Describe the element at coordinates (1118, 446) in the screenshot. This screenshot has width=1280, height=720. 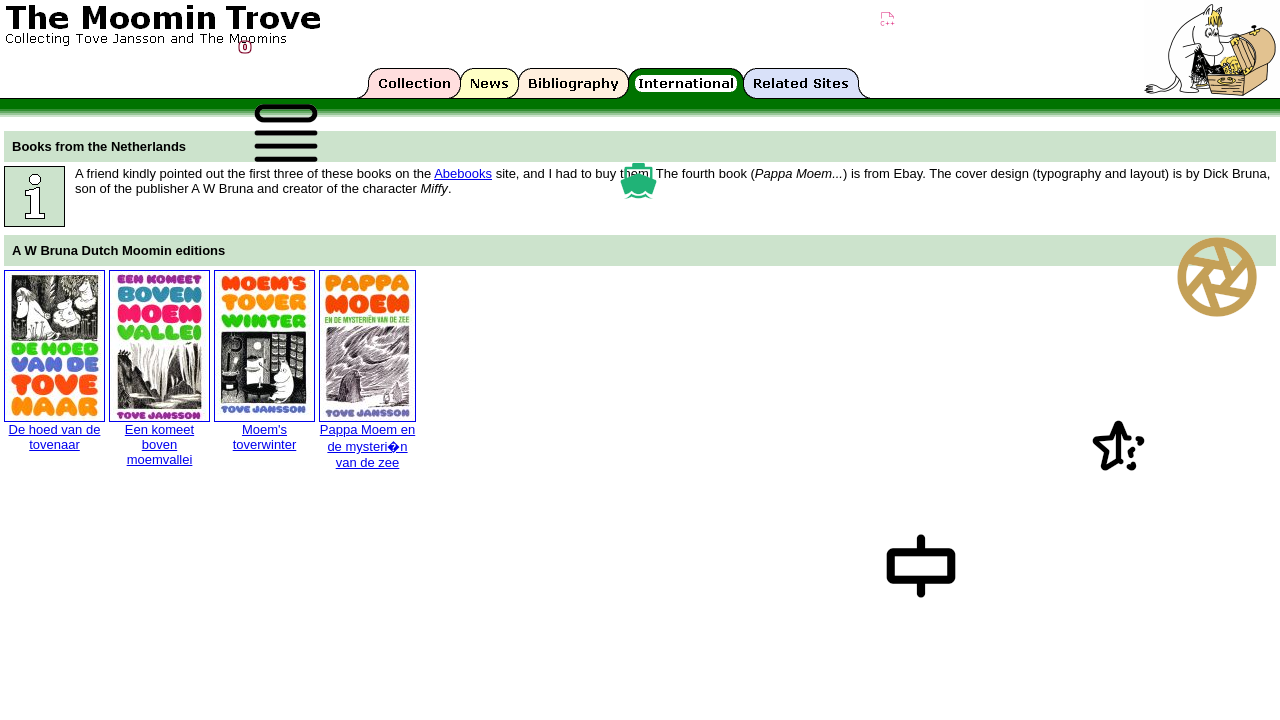
I see `indicates a partial or half-star rating` at that location.